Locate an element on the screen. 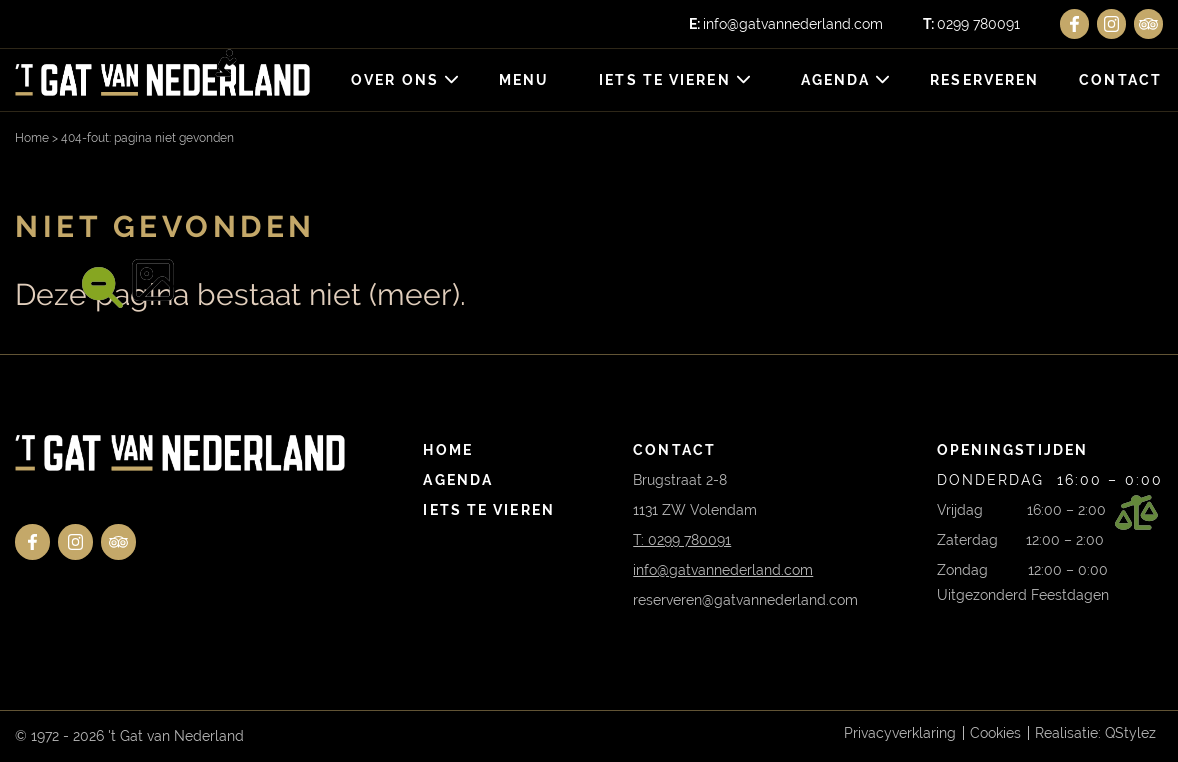 This screenshot has width=1178, height=762. access prayer or meditation features is located at coordinates (226, 63).